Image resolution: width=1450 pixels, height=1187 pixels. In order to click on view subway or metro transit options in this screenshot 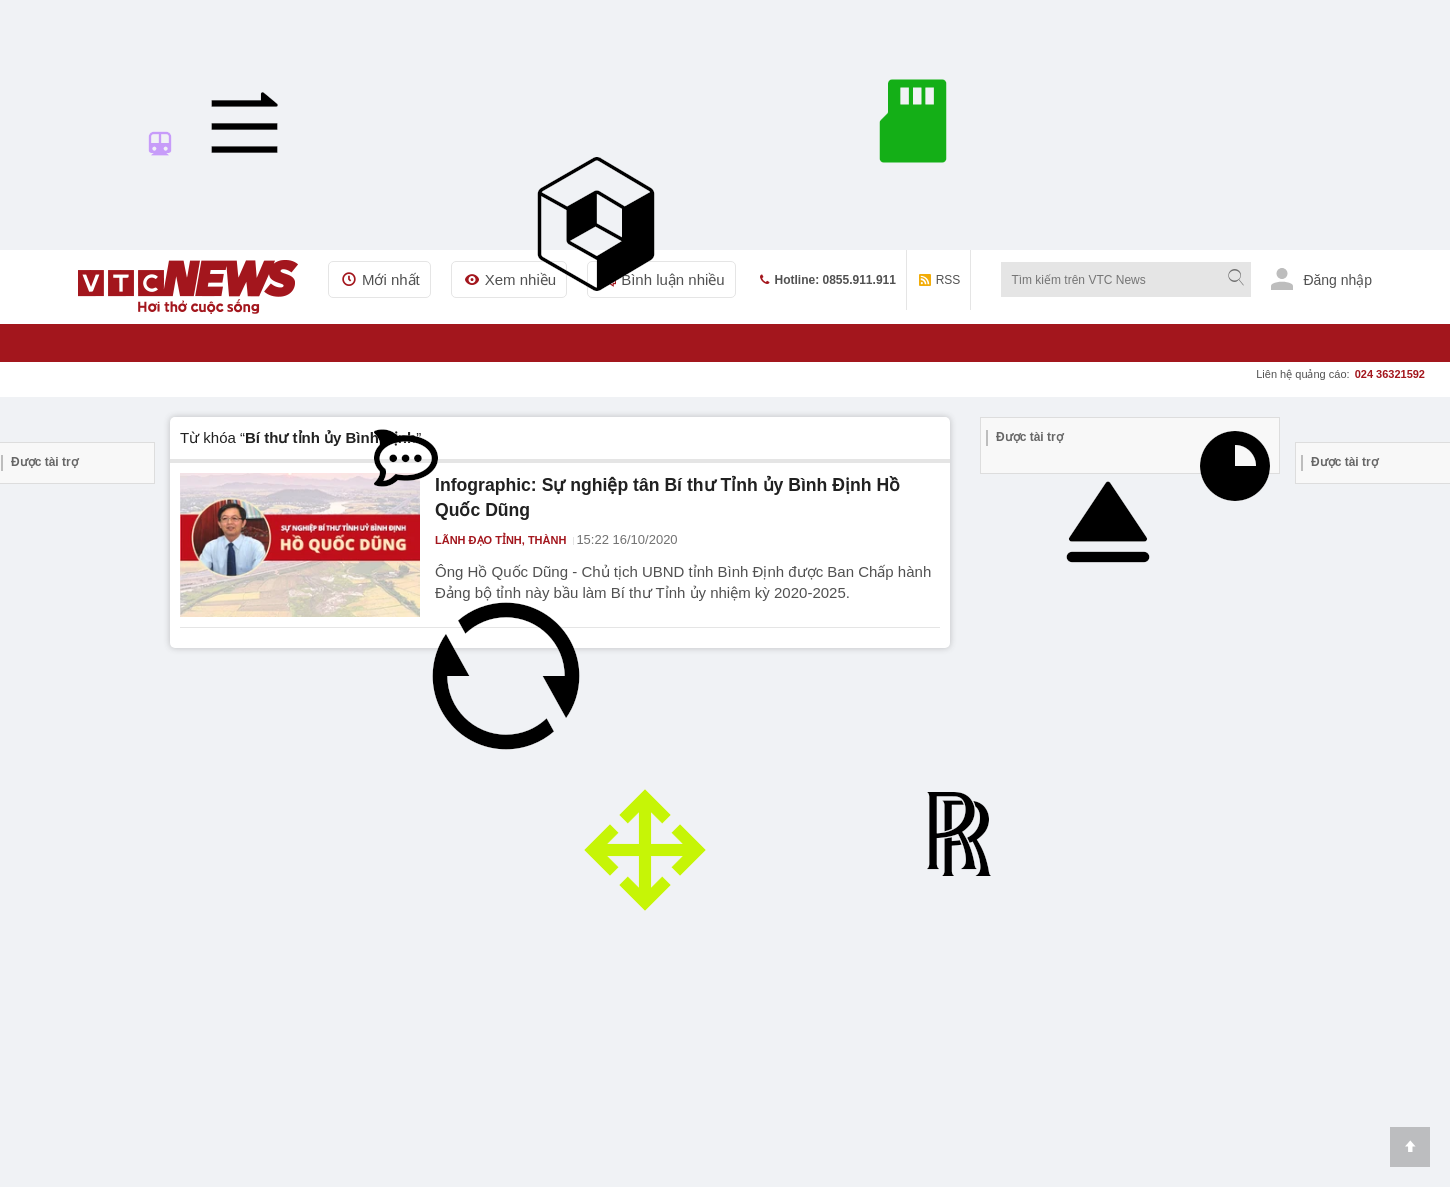, I will do `click(160, 143)`.